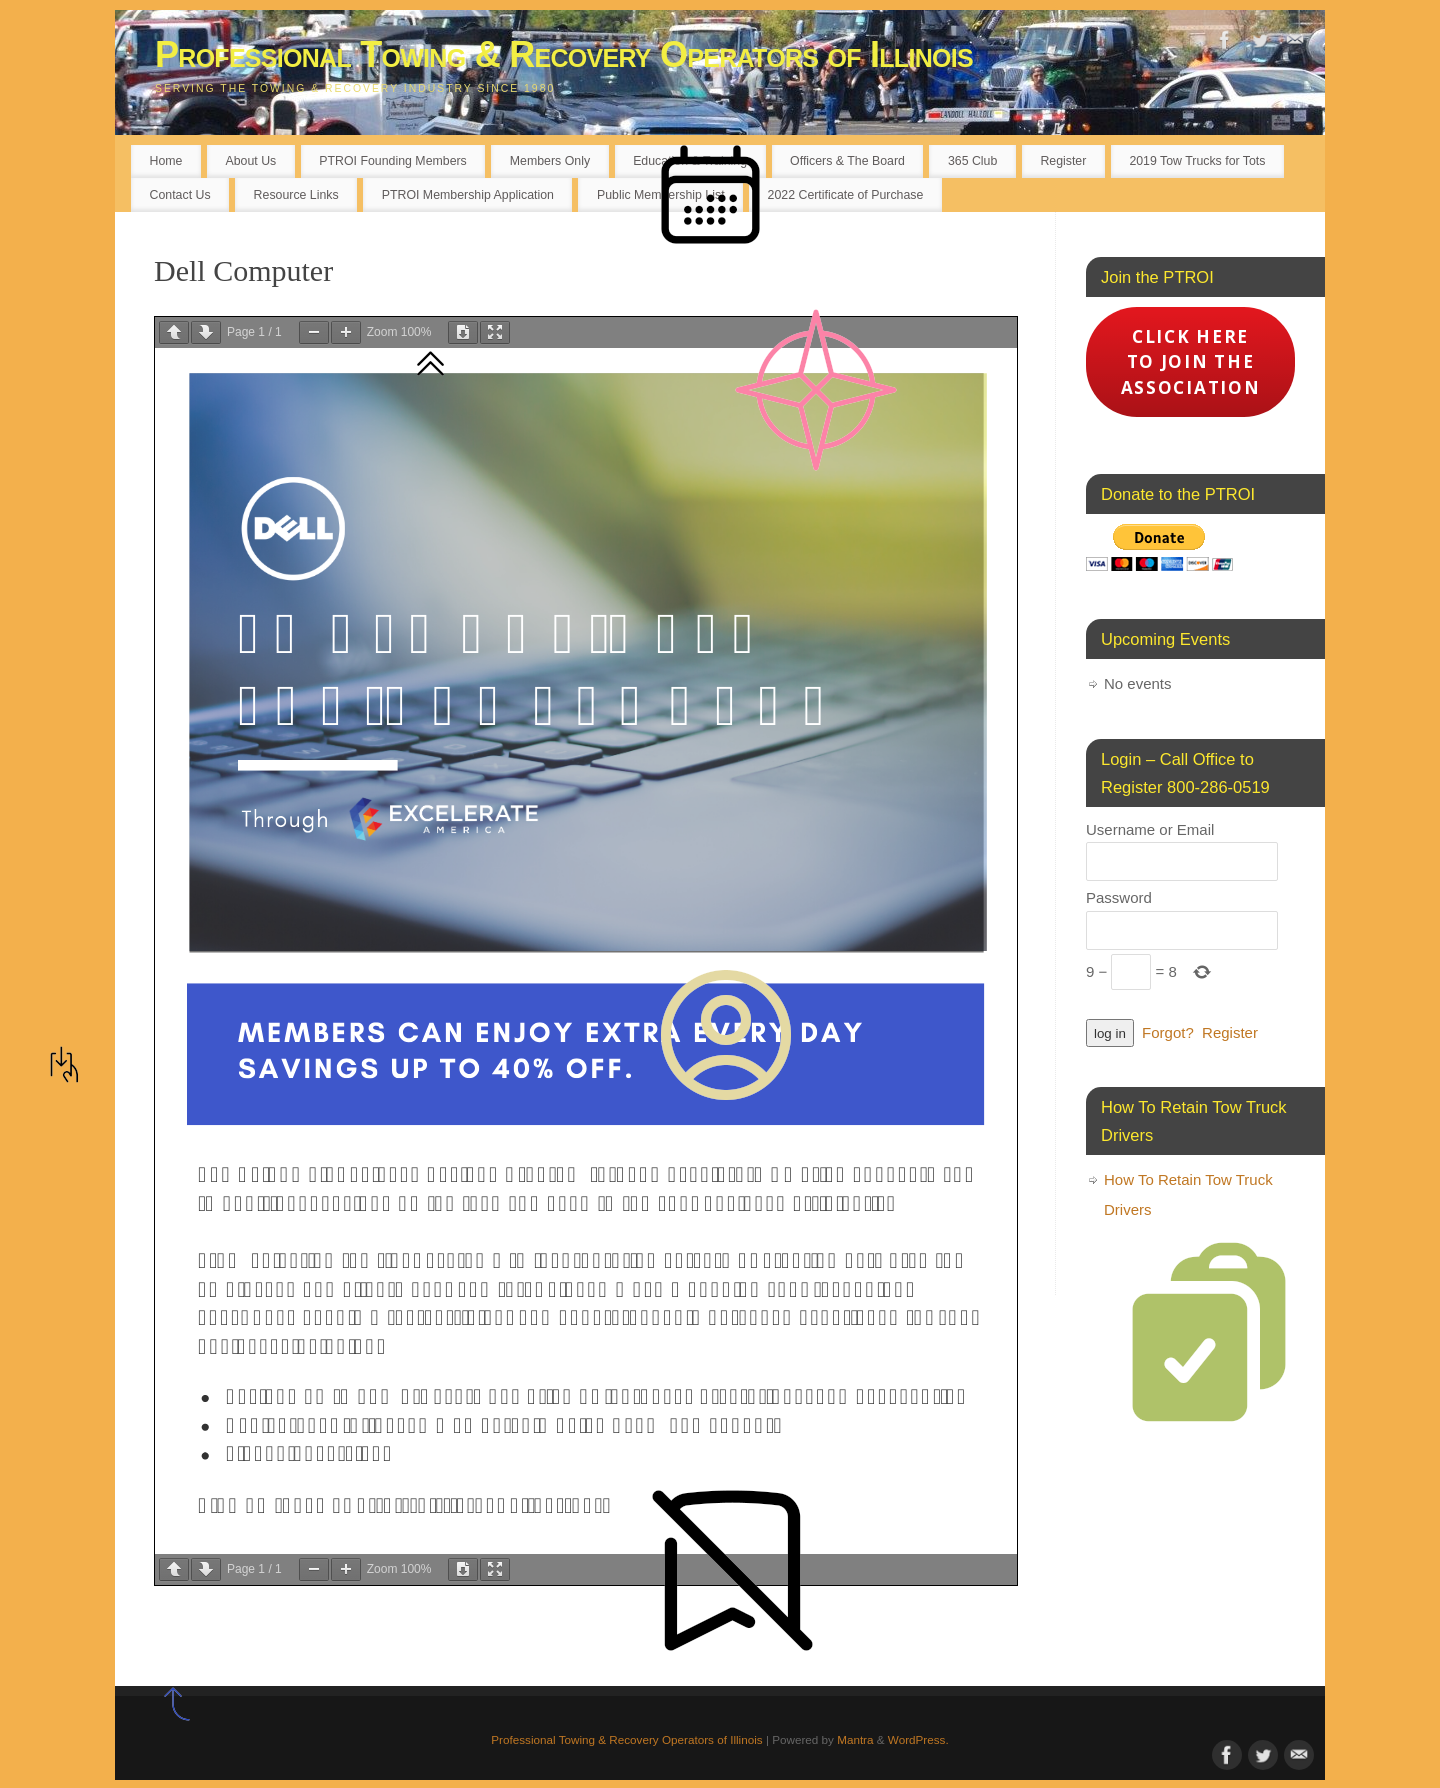 The image size is (1440, 1788). What do you see at coordinates (726, 1035) in the screenshot?
I see `view your profile` at bounding box center [726, 1035].